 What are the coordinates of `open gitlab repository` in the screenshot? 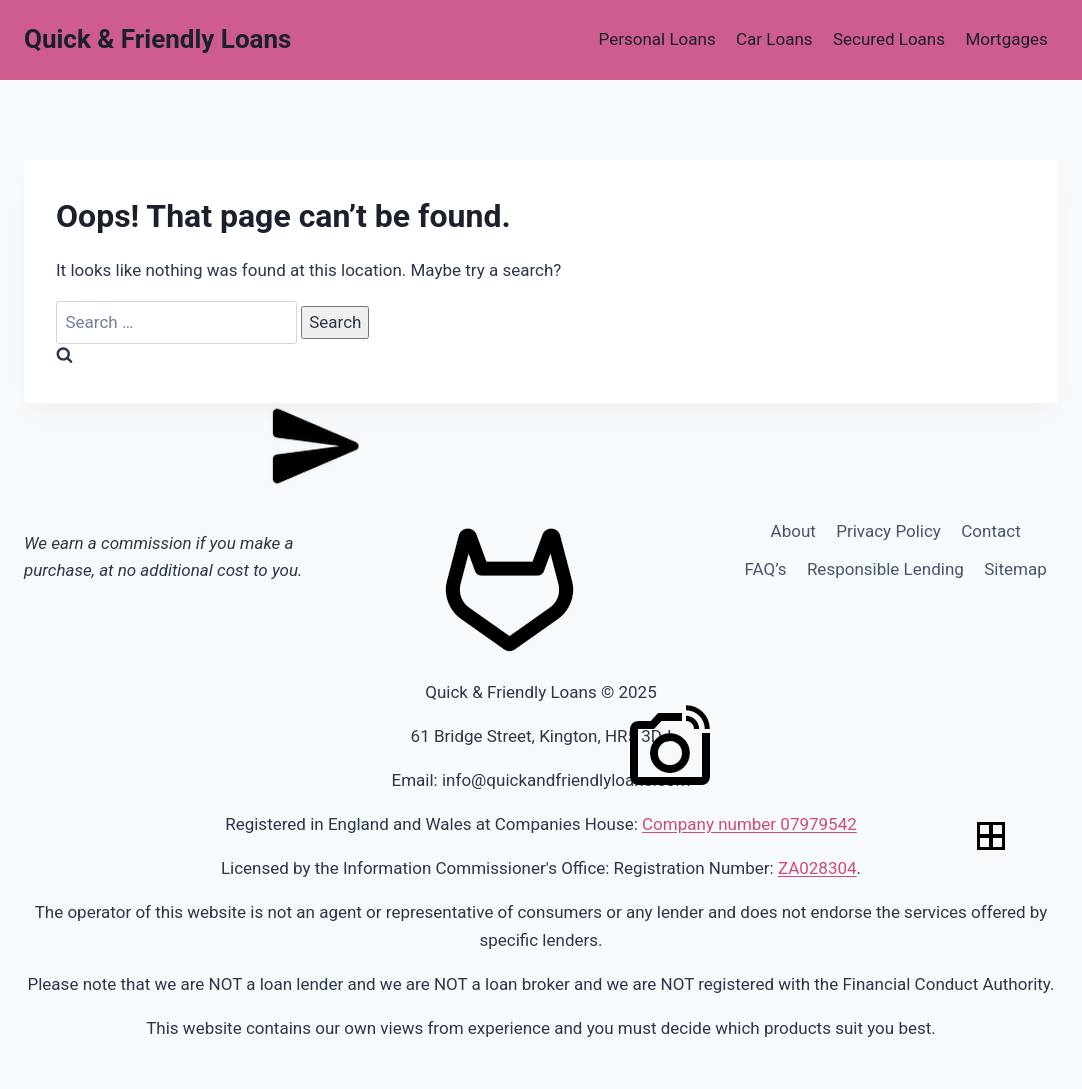 It's located at (509, 587).